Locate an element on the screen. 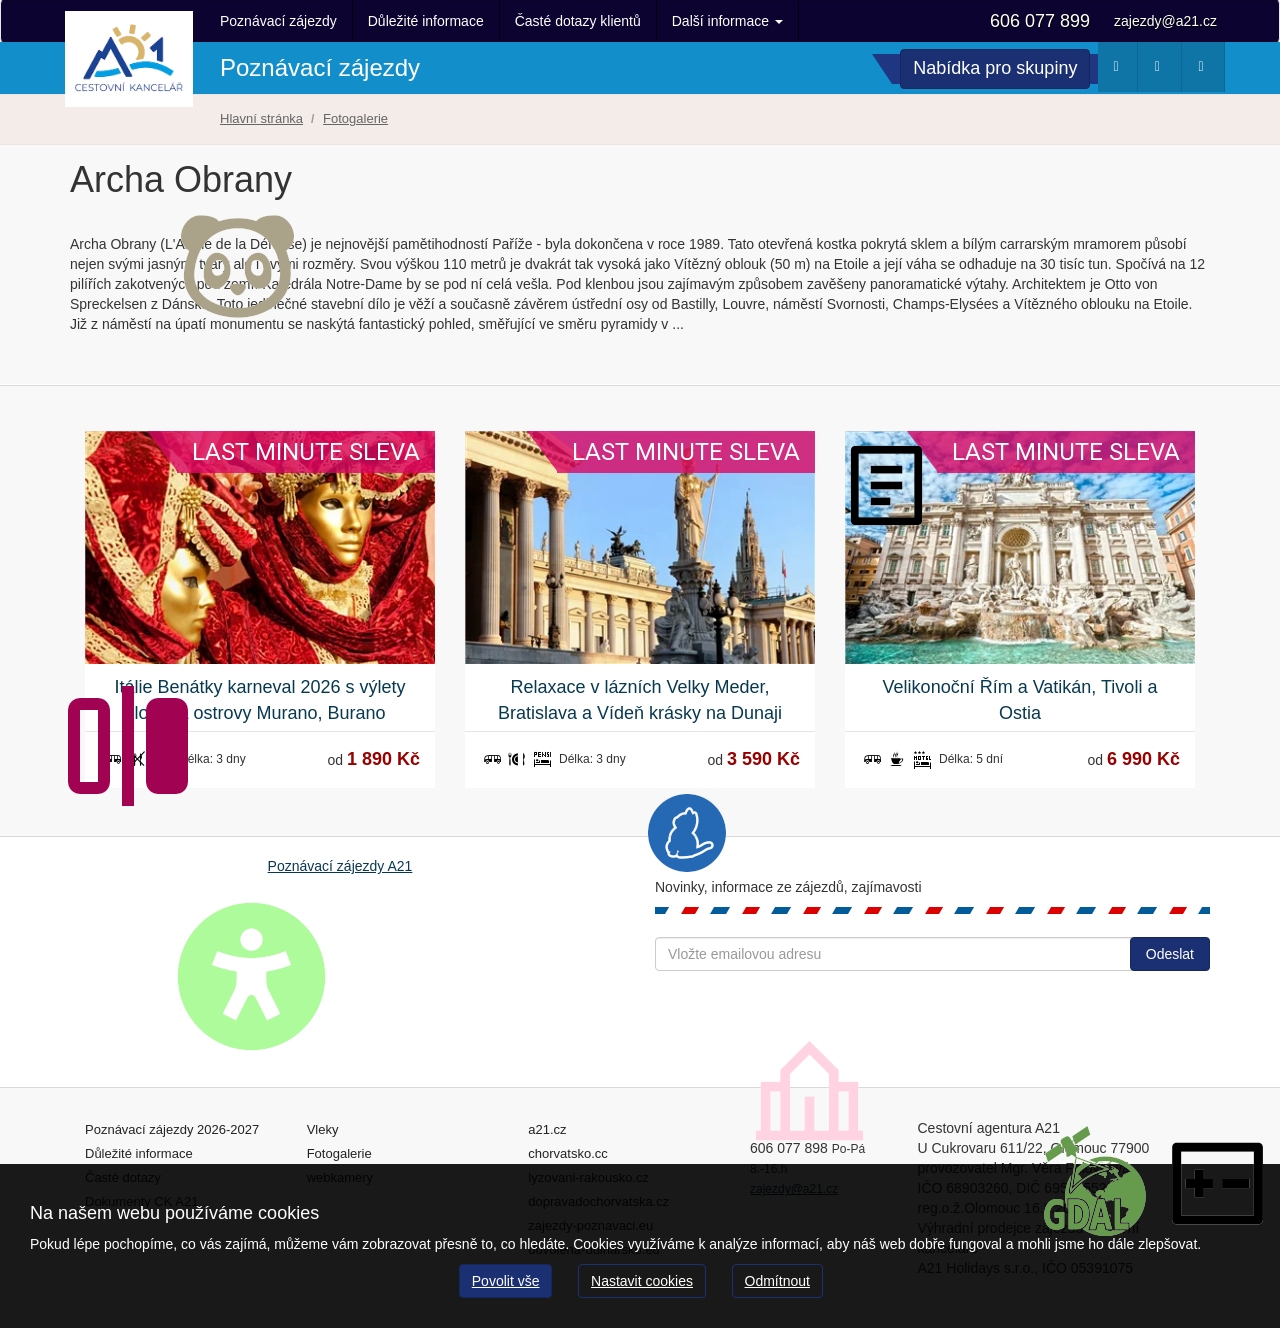 The image size is (1280, 1328). flip image horizontally is located at coordinates (128, 746).